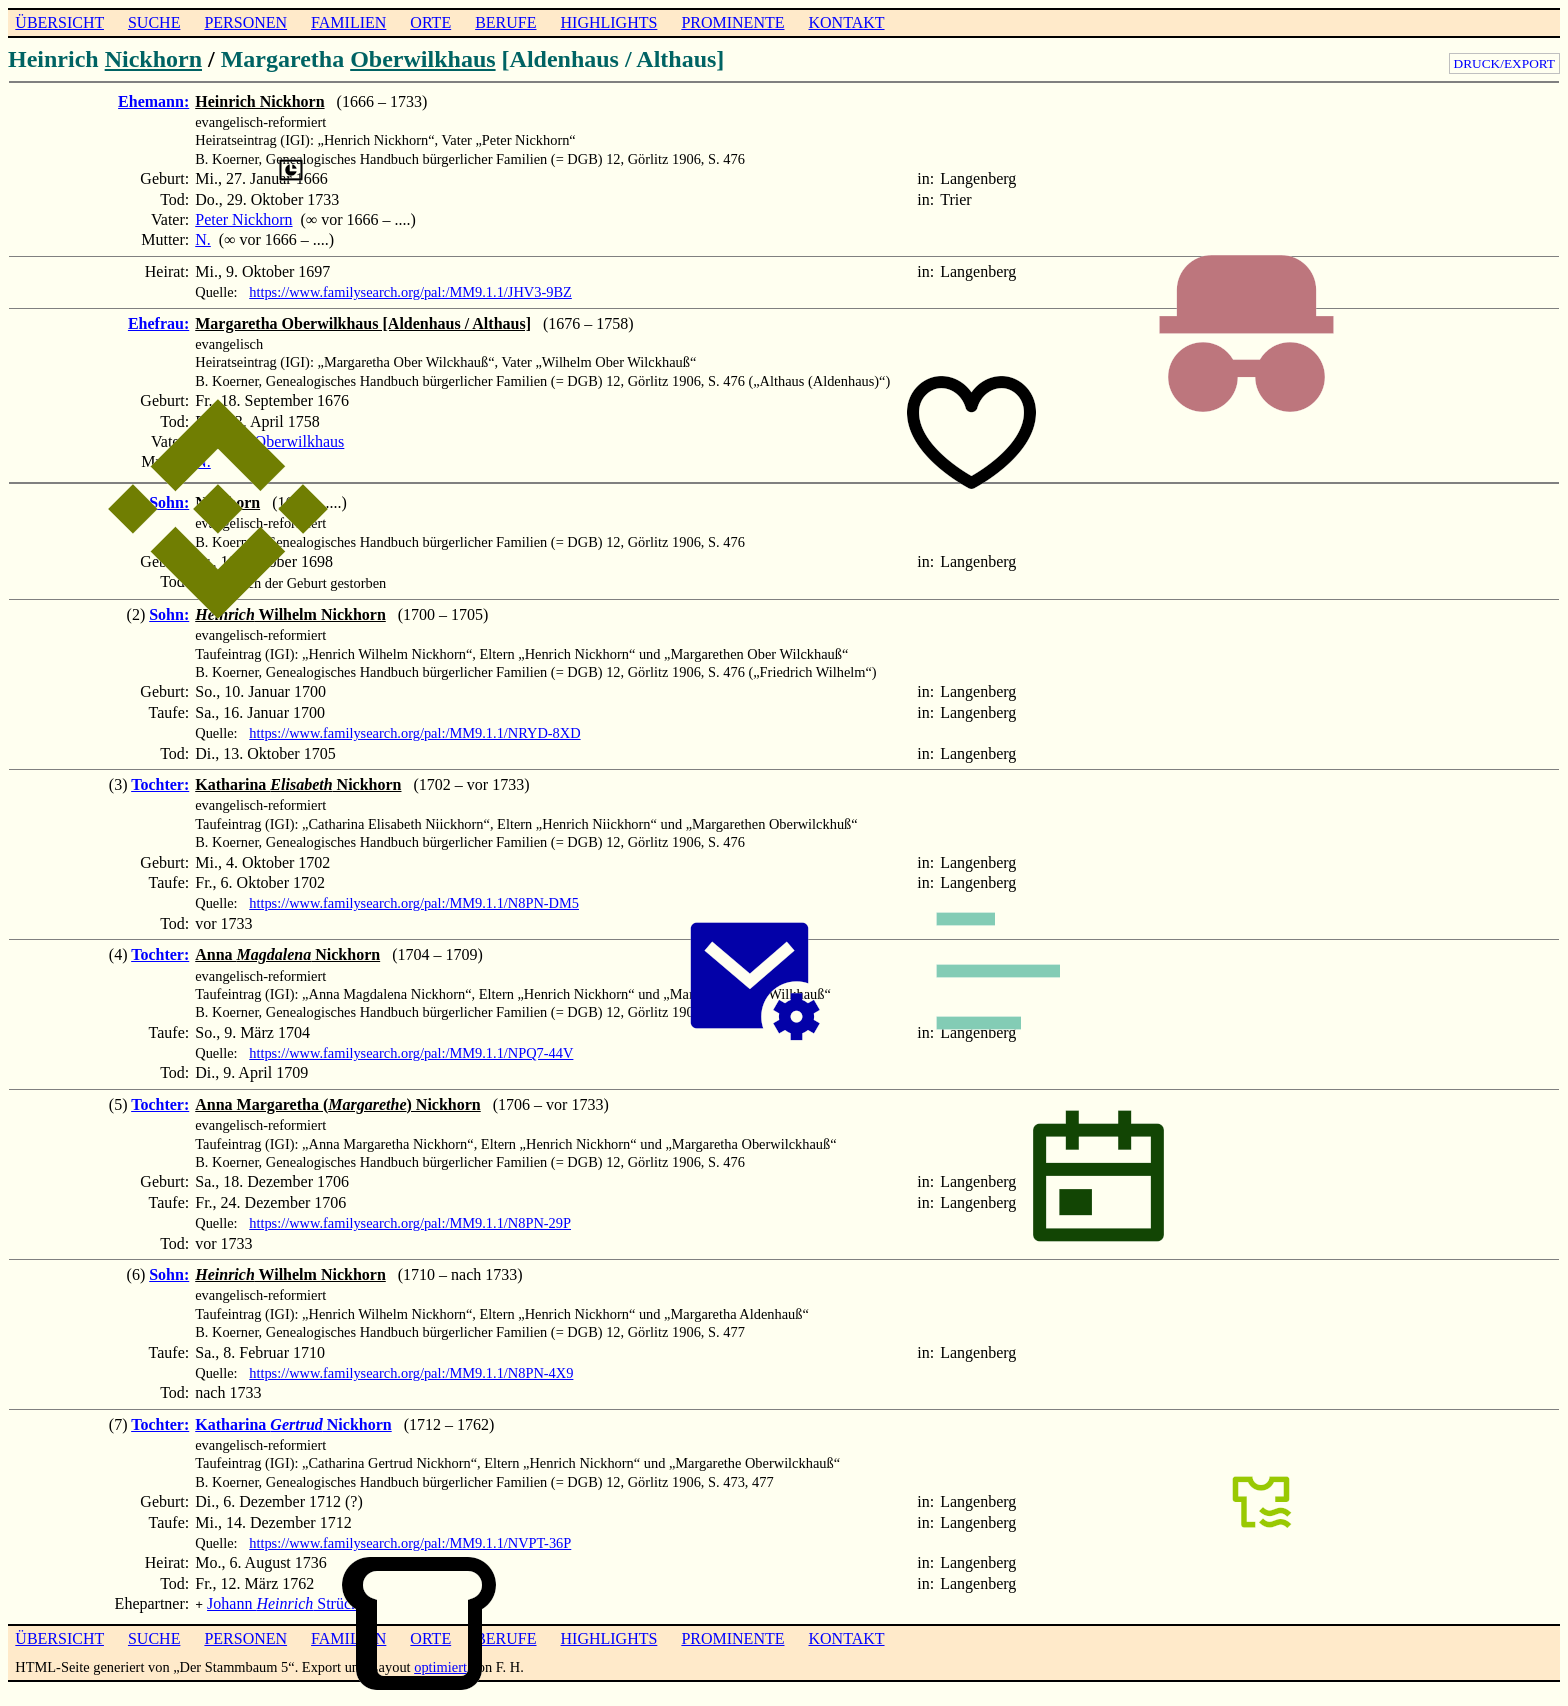  What do you see at coordinates (291, 170) in the screenshot?
I see `view business analytics dashboard` at bounding box center [291, 170].